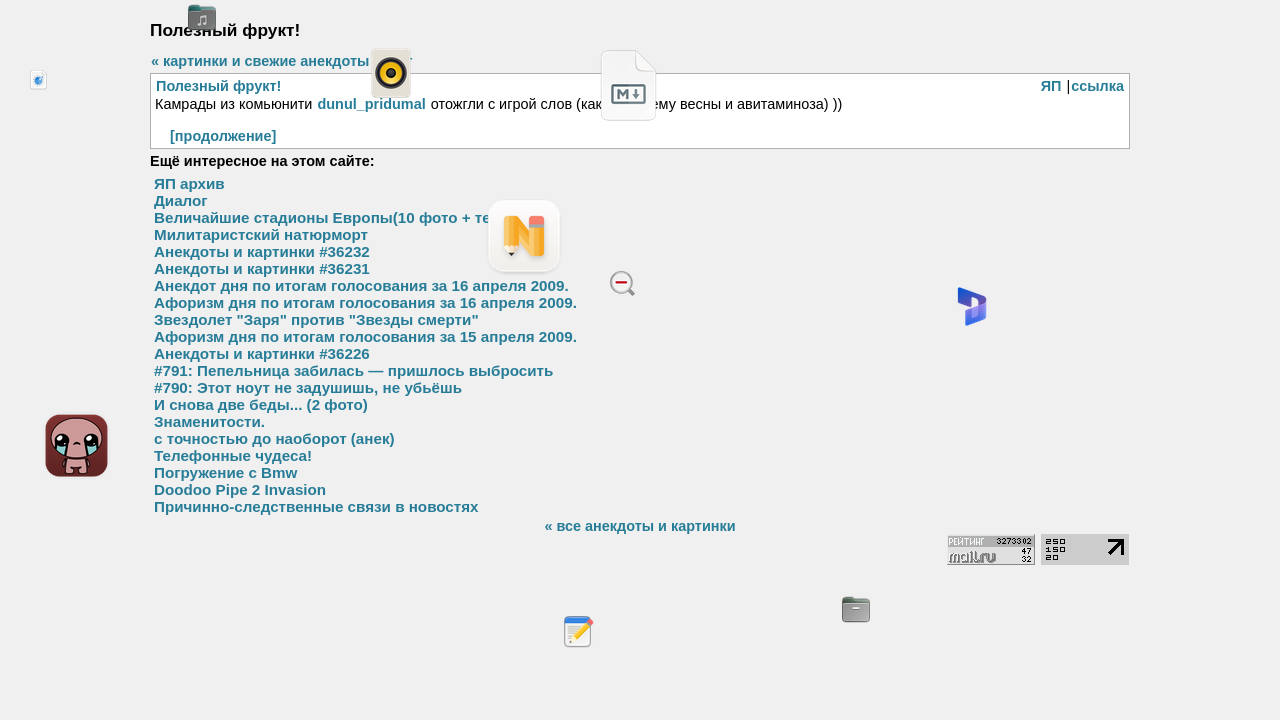 The image size is (1280, 720). I want to click on open the text editor application, so click(577, 631).